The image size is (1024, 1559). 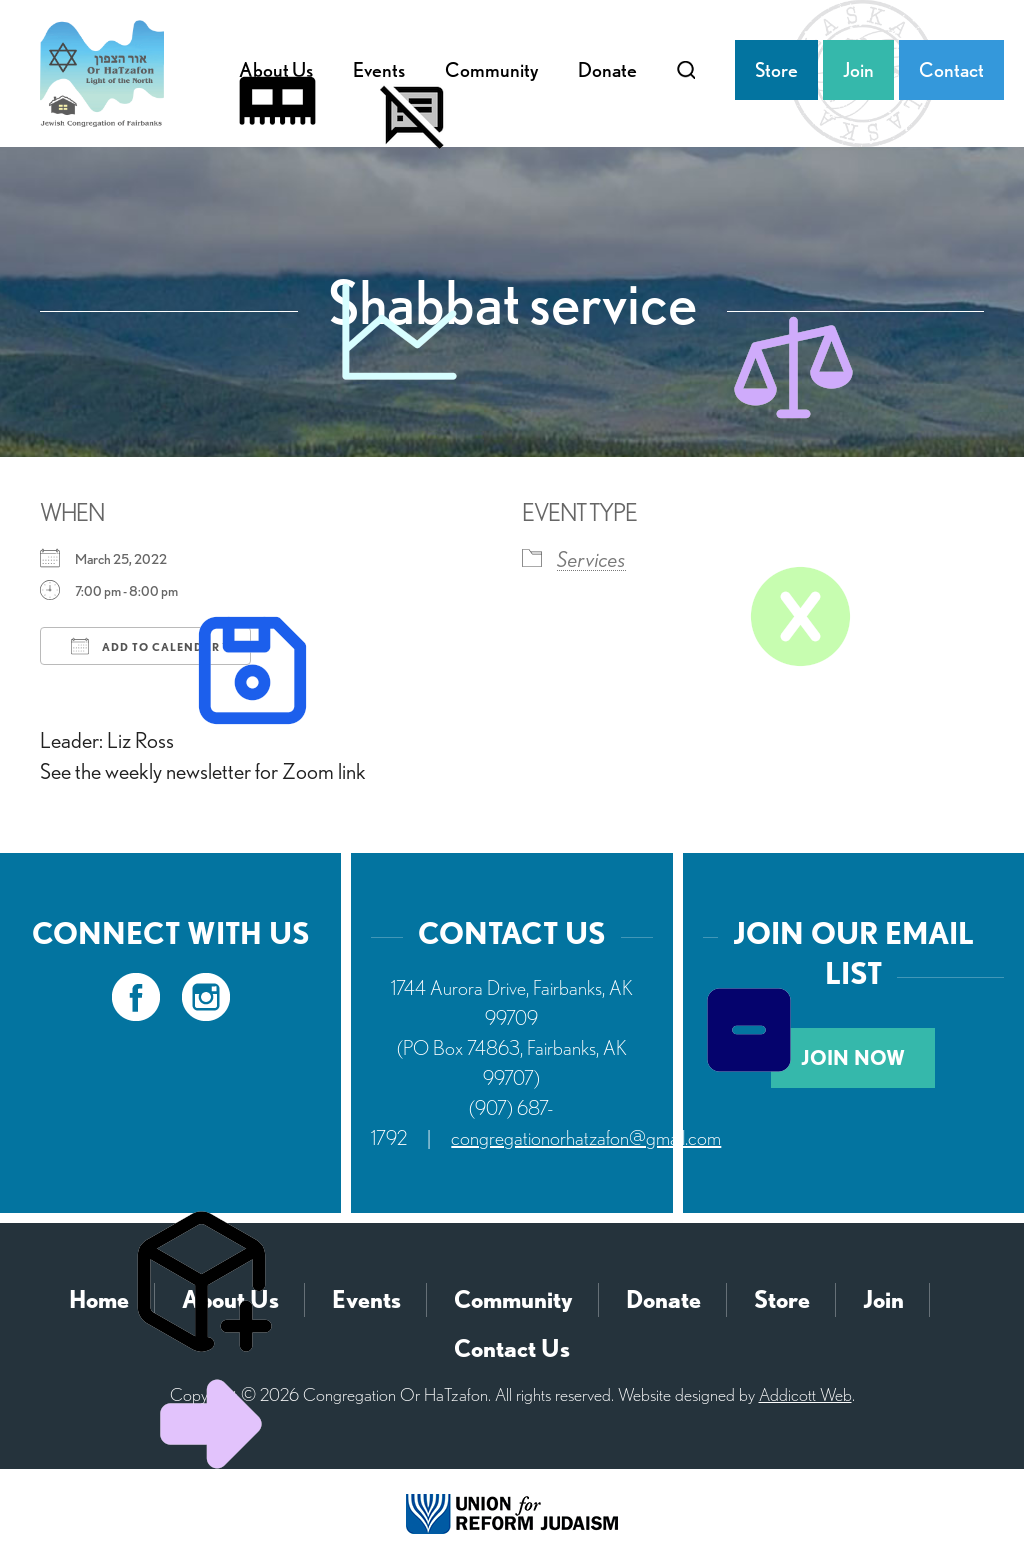 What do you see at coordinates (399, 331) in the screenshot?
I see `view analytics or statistics` at bounding box center [399, 331].